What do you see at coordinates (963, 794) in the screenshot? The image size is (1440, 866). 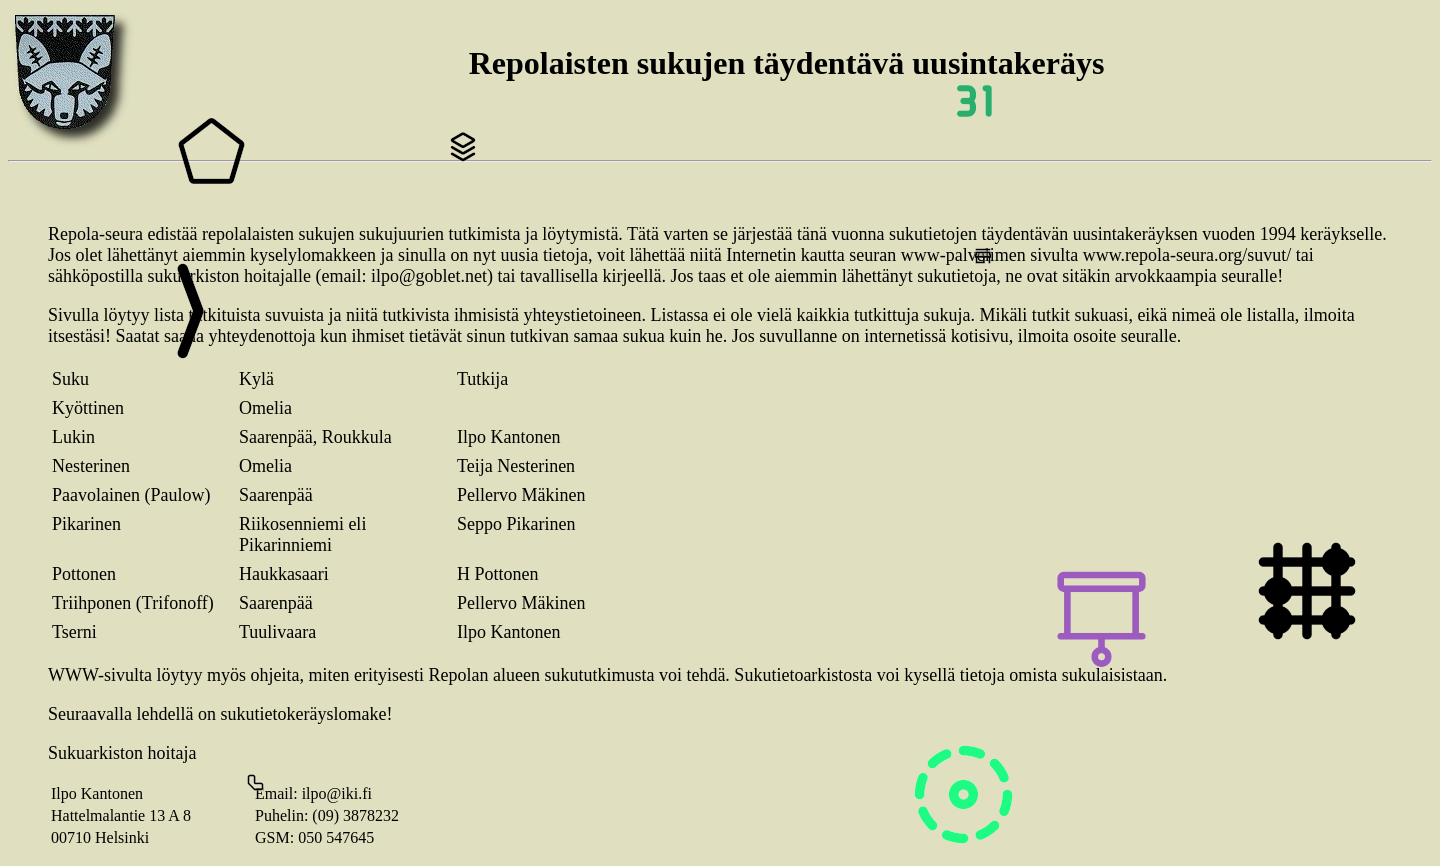 I see `apply tilt-shift blur effect to photo` at bounding box center [963, 794].